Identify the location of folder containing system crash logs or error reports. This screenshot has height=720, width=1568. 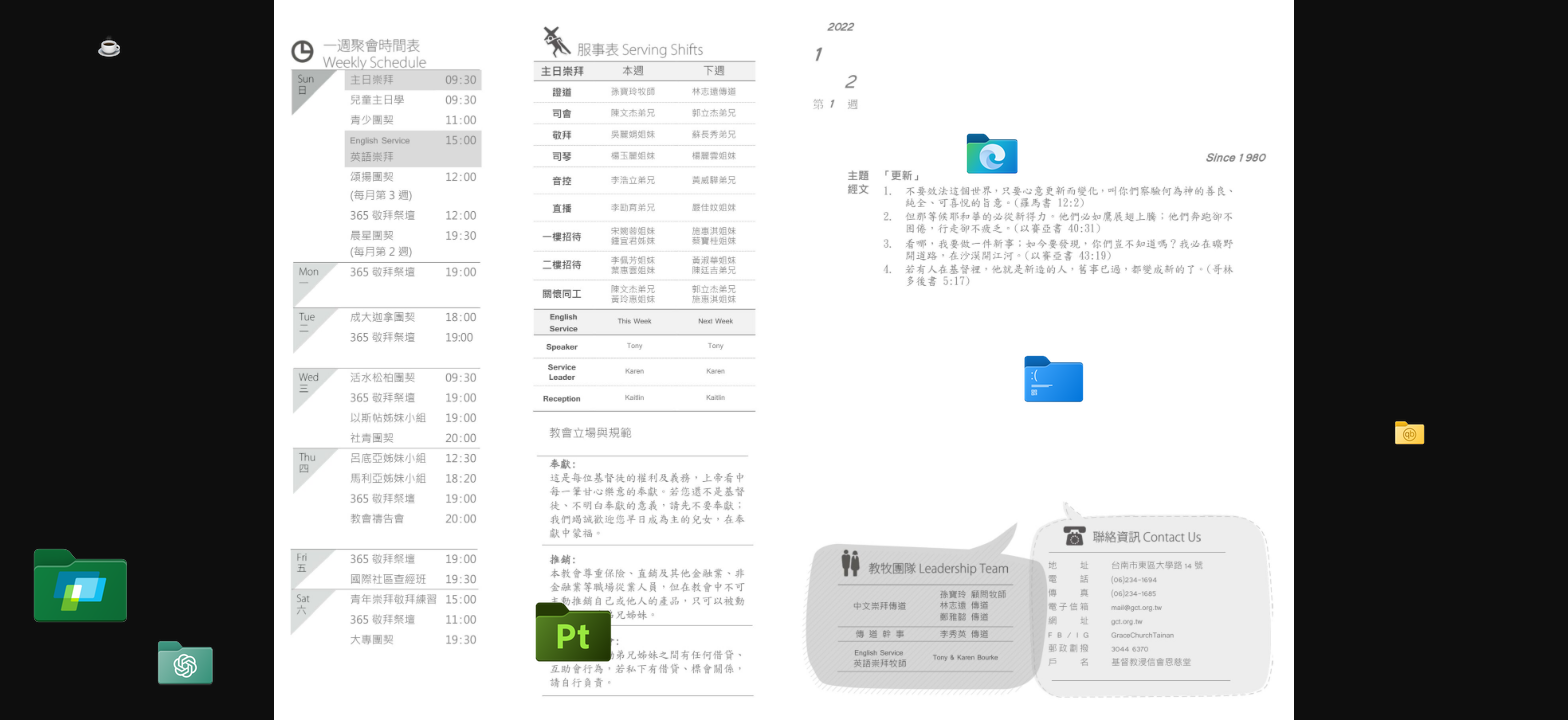
(1053, 380).